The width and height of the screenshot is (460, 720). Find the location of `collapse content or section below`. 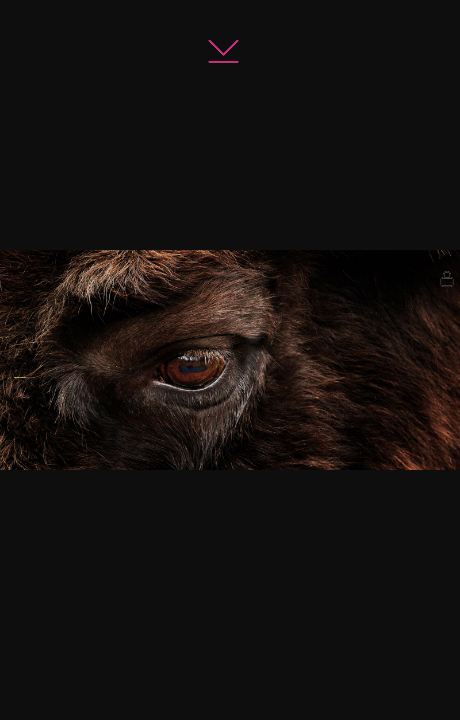

collapse content or section below is located at coordinates (223, 50).